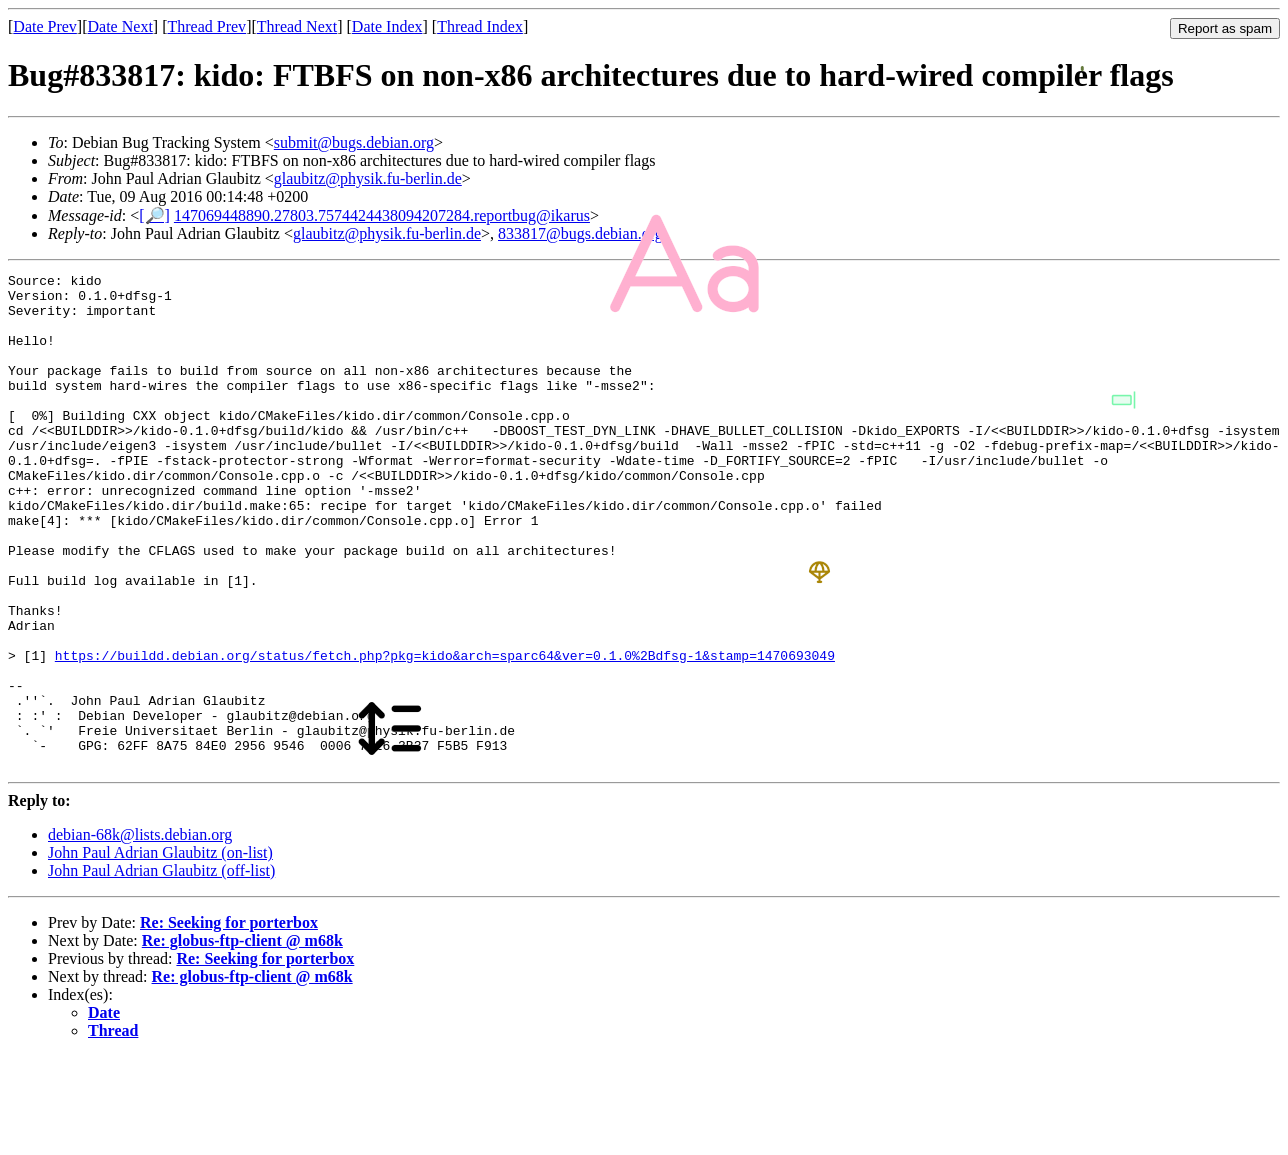 This screenshot has height=1155, width=1288. I want to click on indicates no cellular signal available, so click(1105, 51).